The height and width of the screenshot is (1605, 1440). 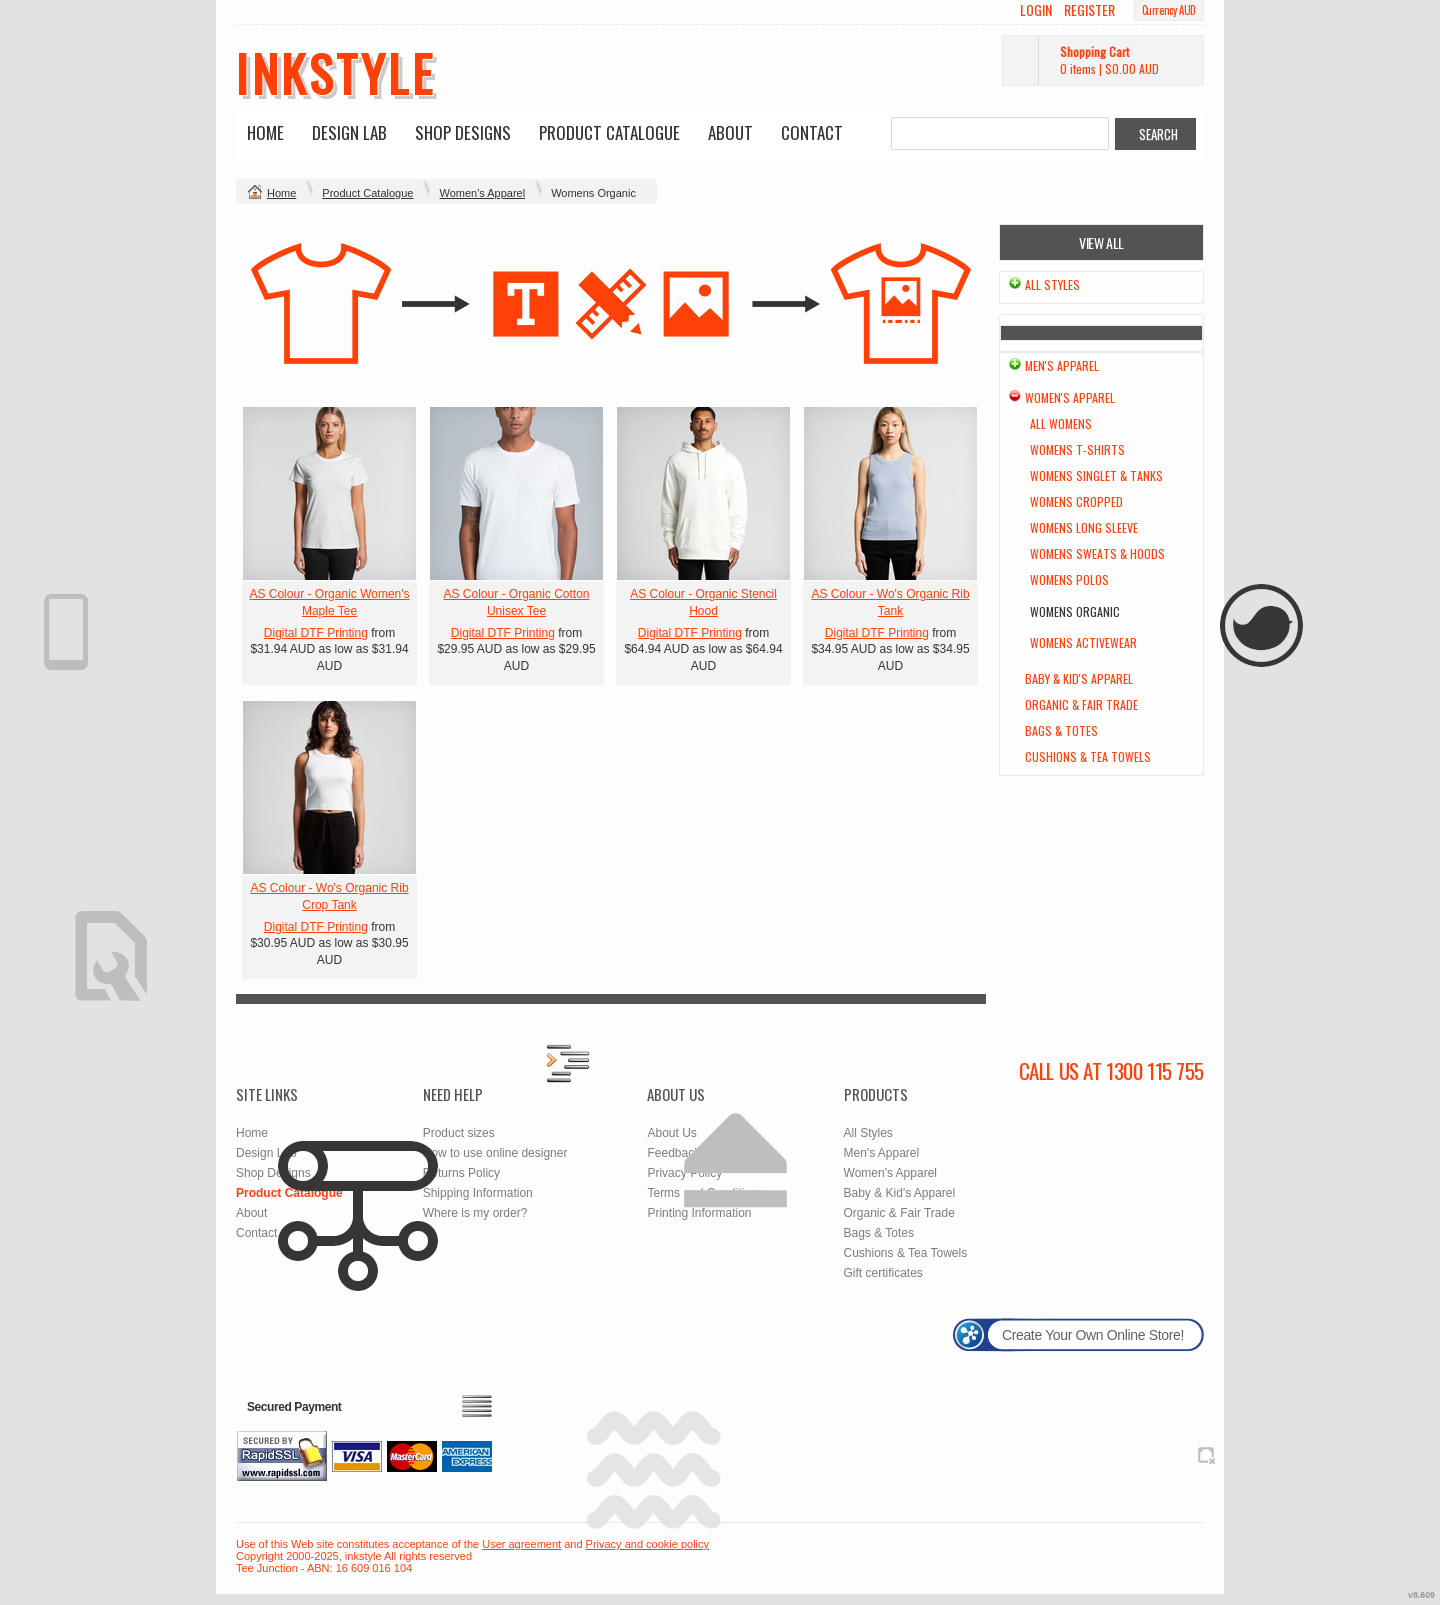 I want to click on launch budgie desktop environment, so click(x=1261, y=625).